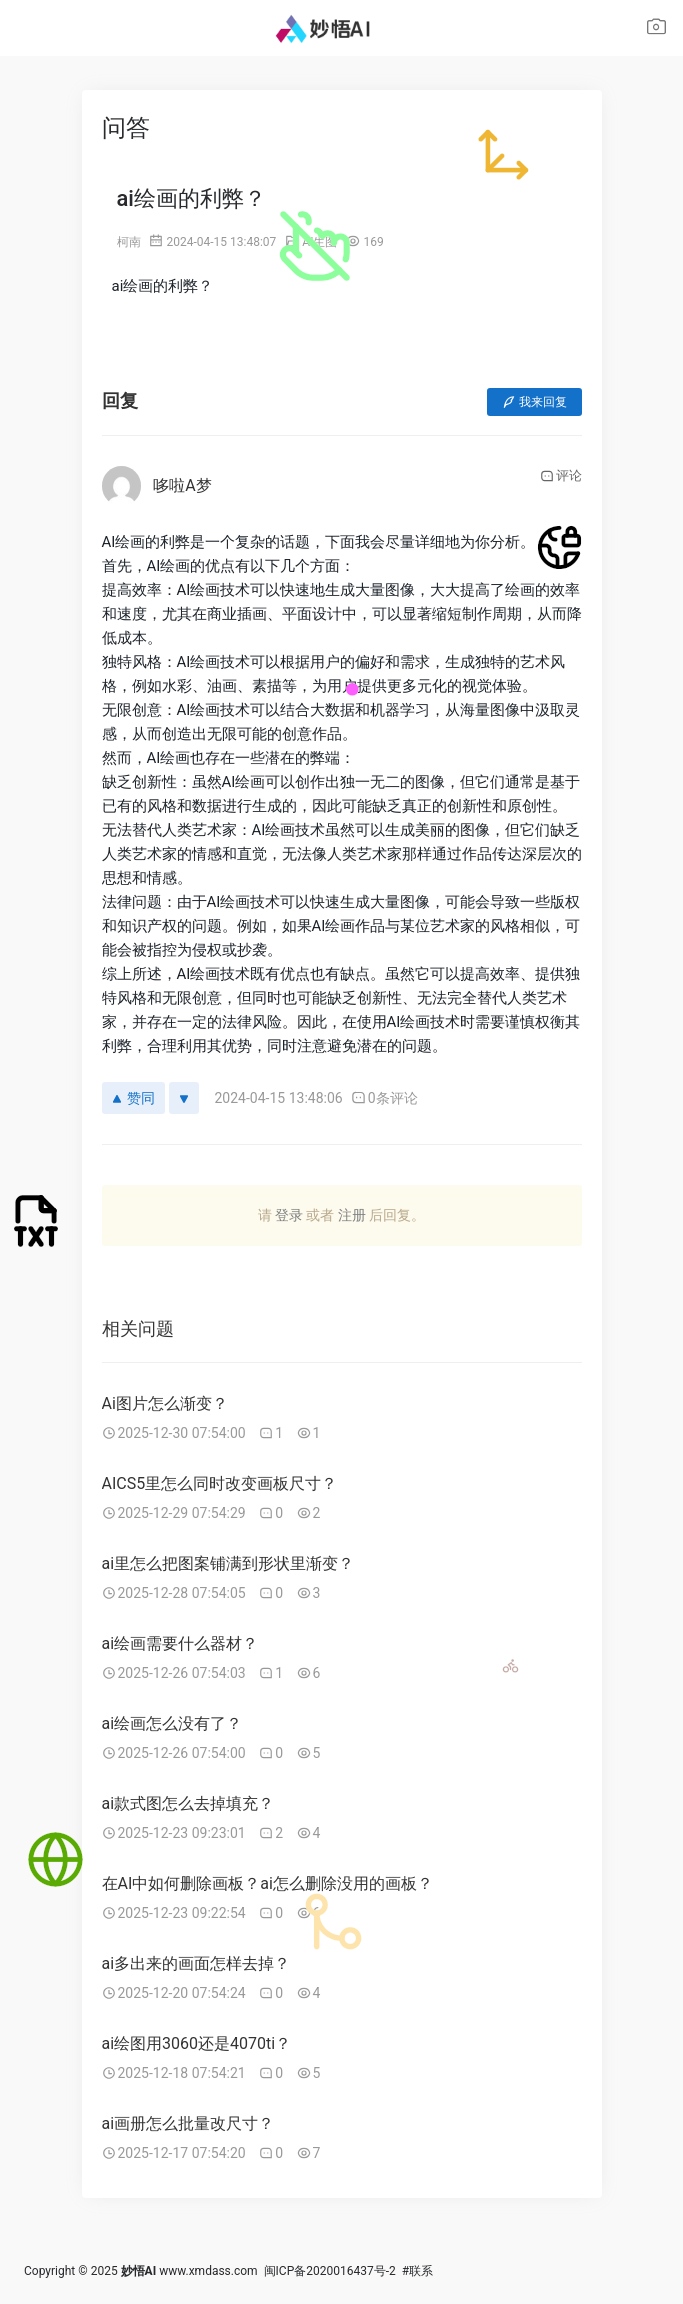 The image size is (683, 2304). I want to click on switch to global or international settings, so click(55, 1859).